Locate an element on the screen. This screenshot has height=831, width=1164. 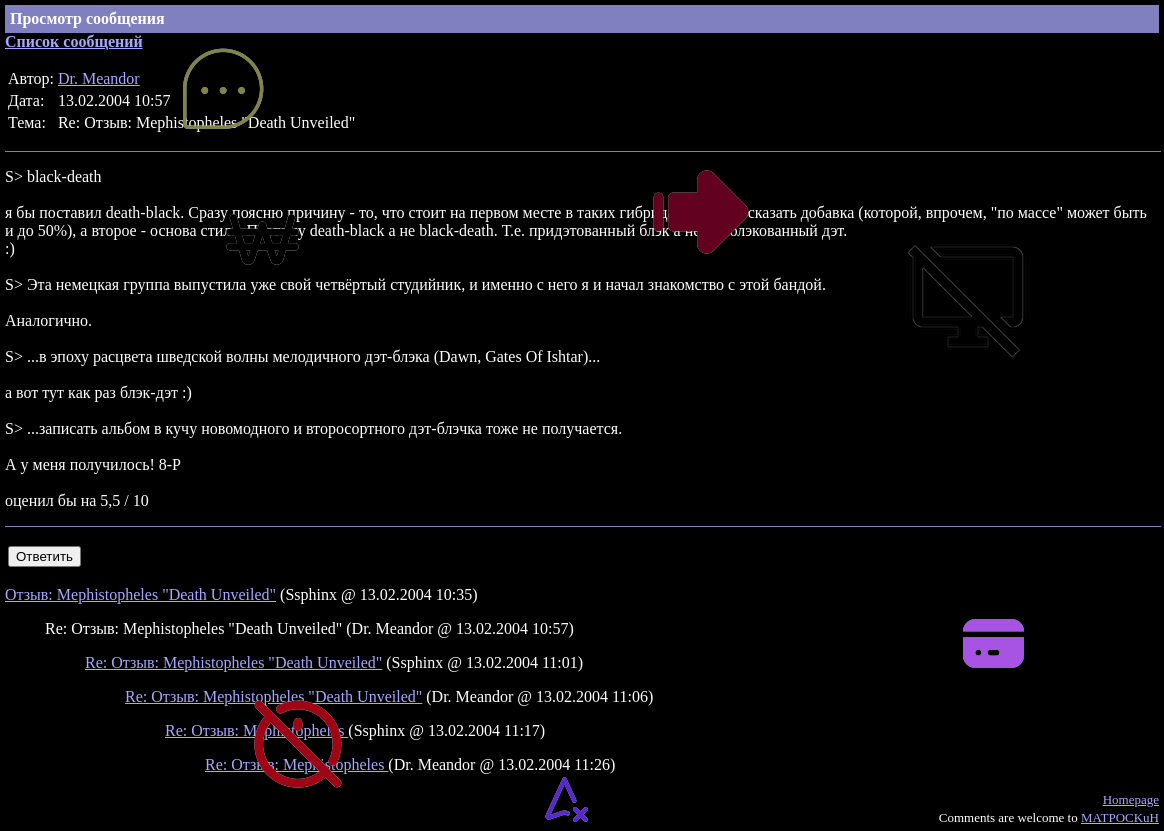
disable timer or scheduled event is located at coordinates (298, 744).